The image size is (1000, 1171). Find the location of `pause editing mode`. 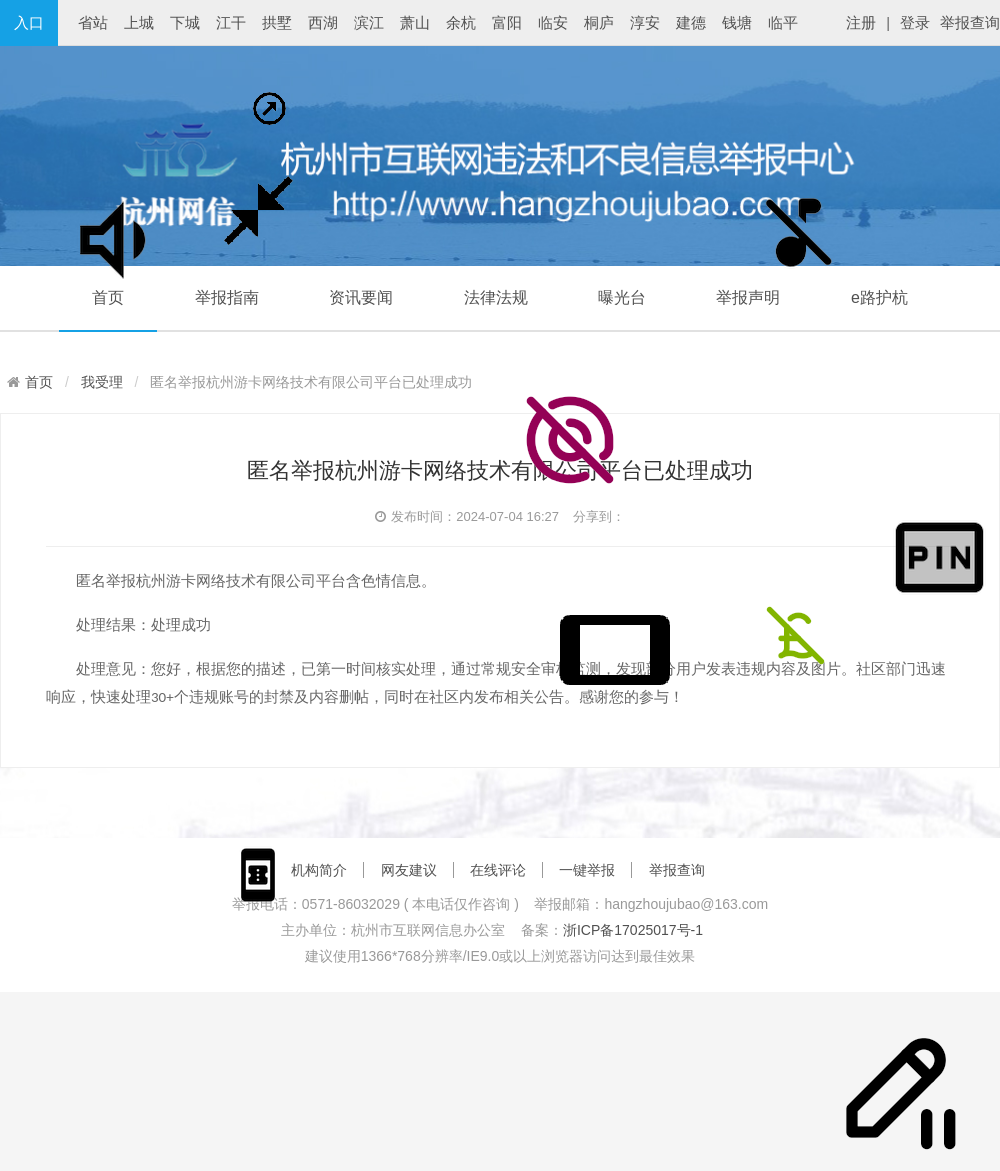

pause editing mode is located at coordinates (898, 1086).